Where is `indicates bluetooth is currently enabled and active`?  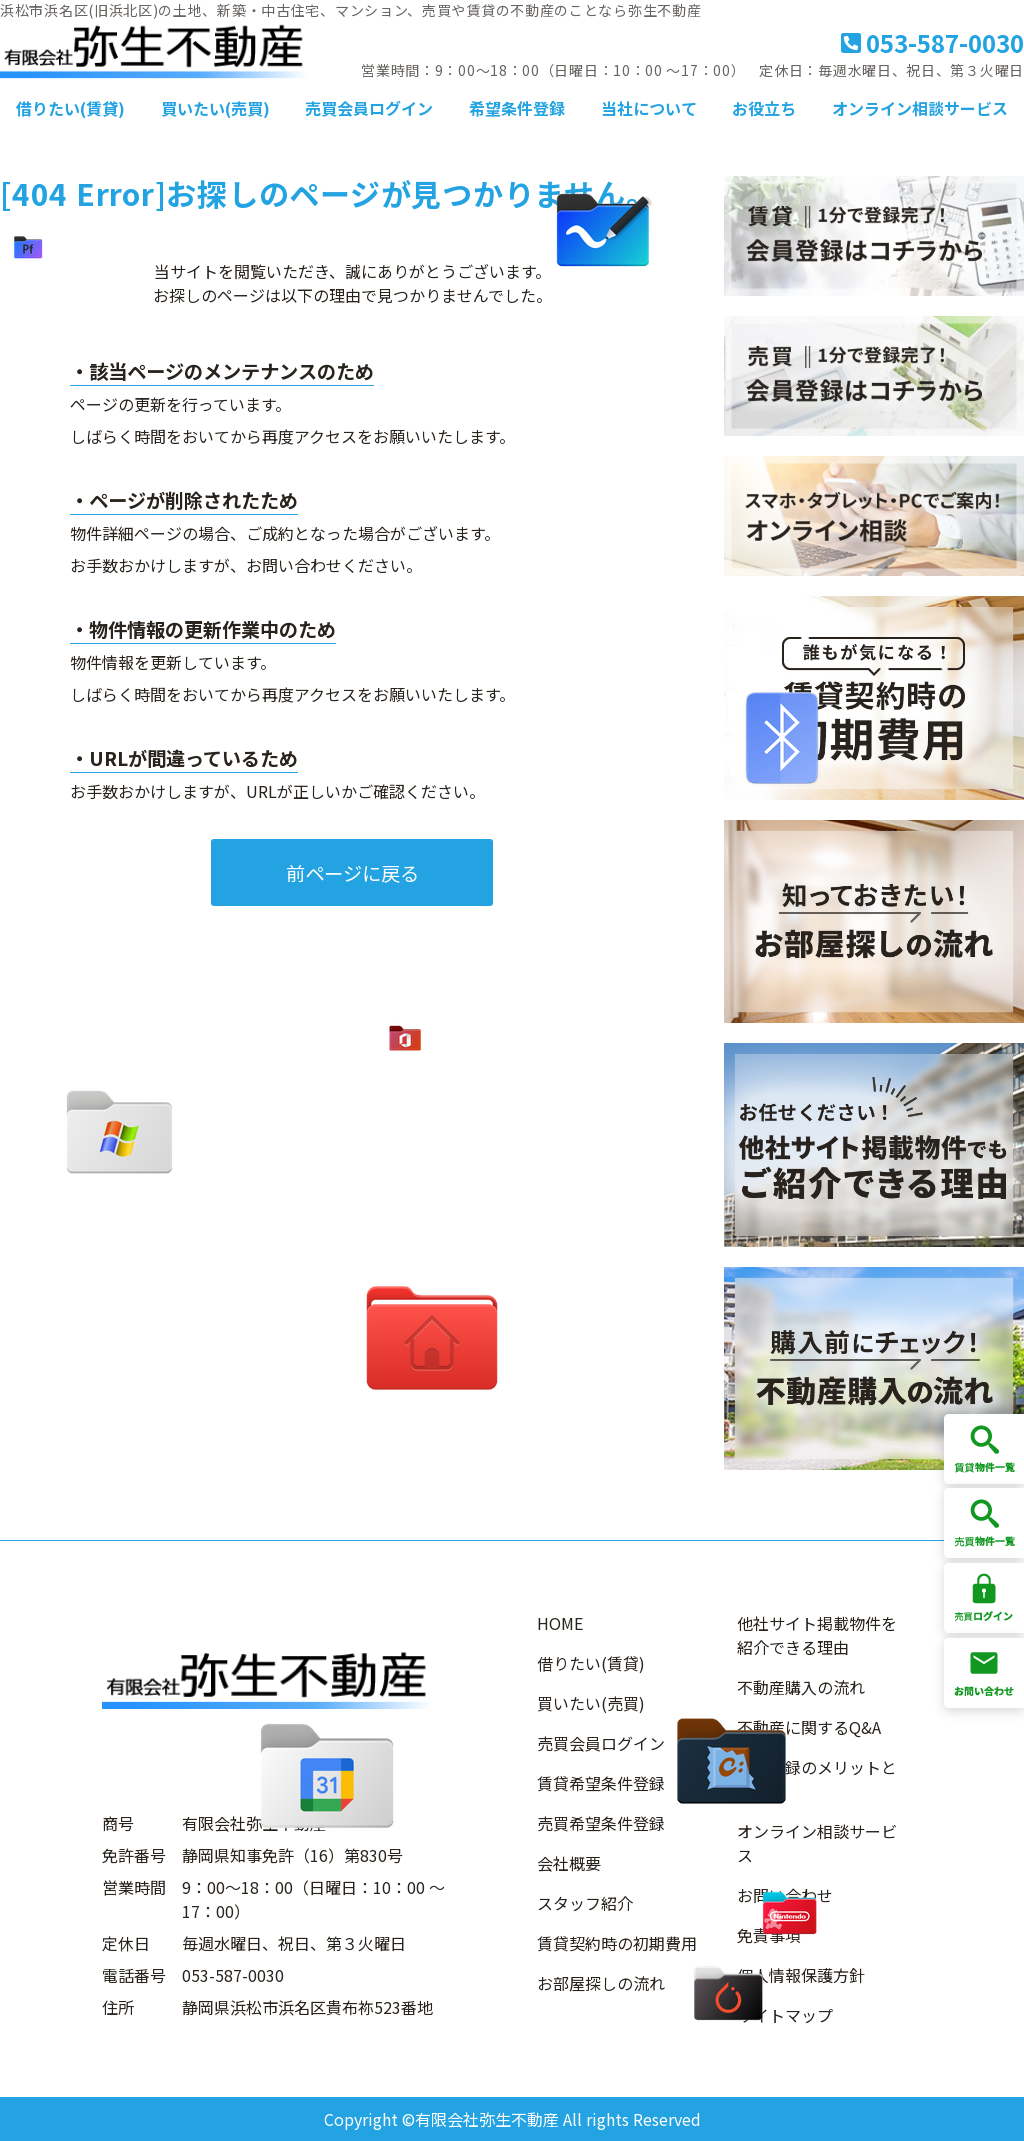 indicates bluetooth is currently enabled and active is located at coordinates (782, 738).